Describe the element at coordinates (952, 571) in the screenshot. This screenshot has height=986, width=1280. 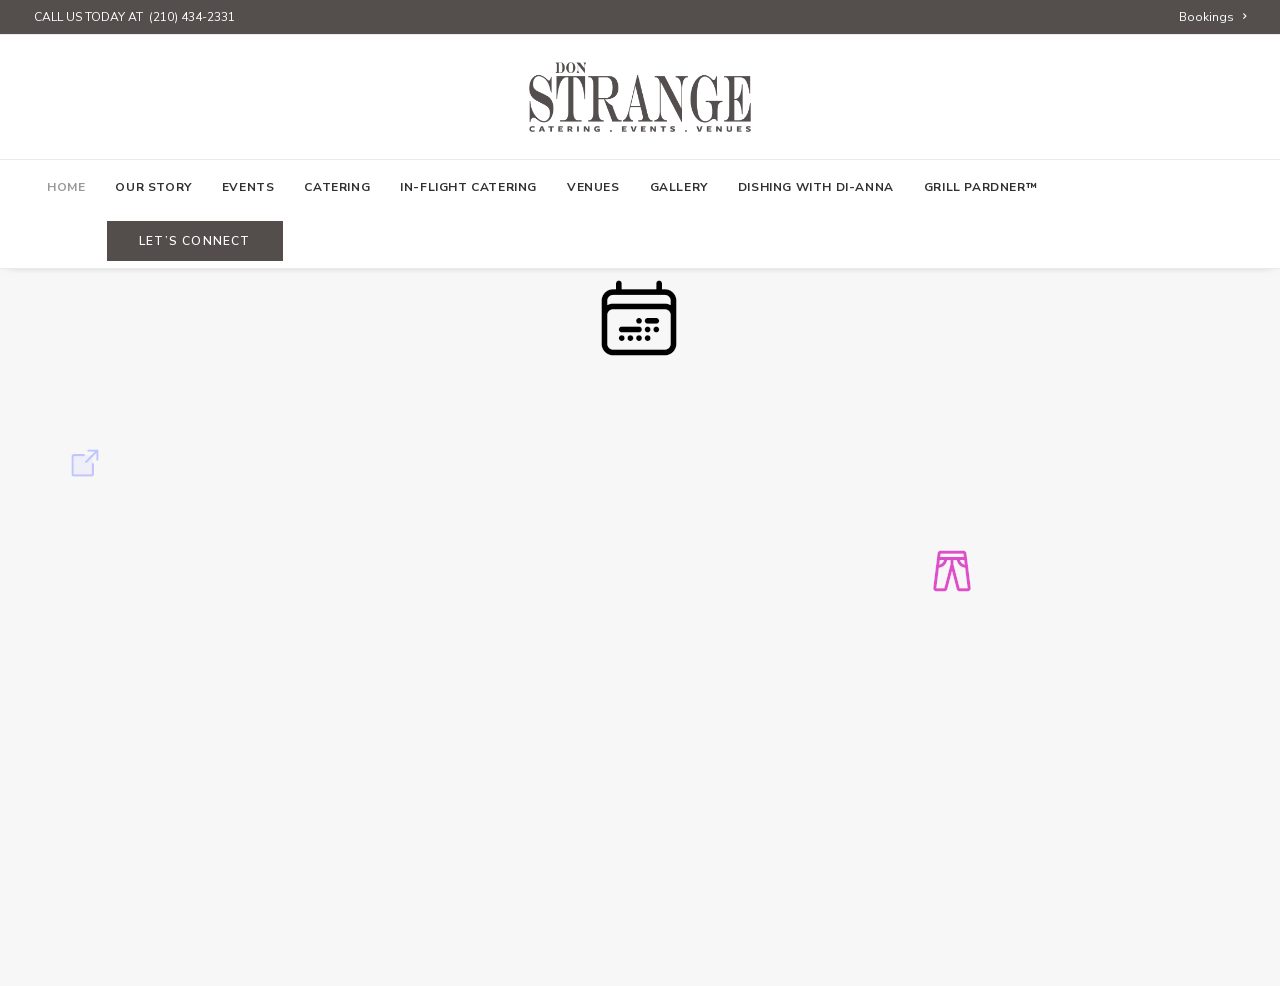
I see `browse pants or bottoms in a clothing app` at that location.